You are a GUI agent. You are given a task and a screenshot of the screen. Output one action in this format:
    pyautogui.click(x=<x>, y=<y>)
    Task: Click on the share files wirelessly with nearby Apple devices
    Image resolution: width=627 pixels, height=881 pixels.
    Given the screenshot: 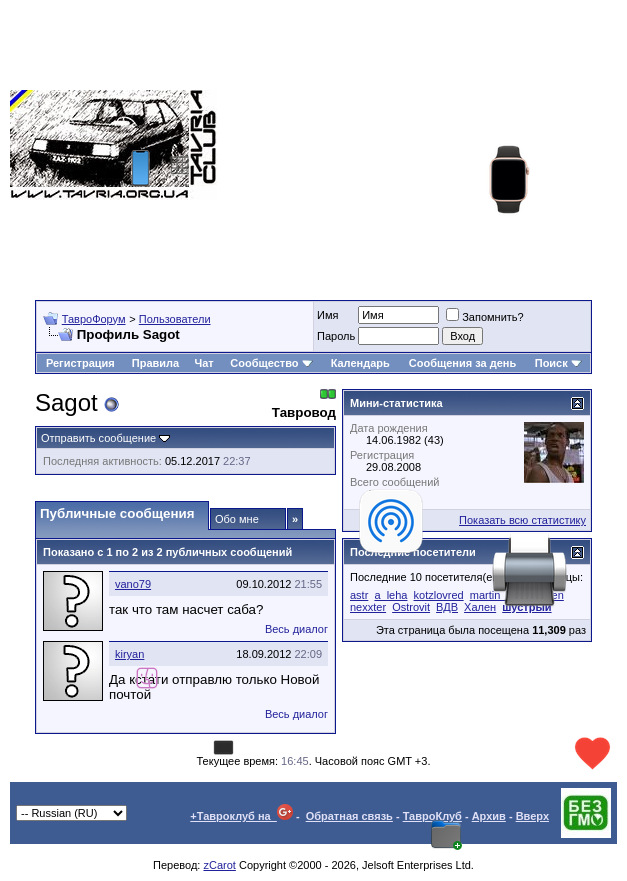 What is the action you would take?
    pyautogui.click(x=391, y=521)
    